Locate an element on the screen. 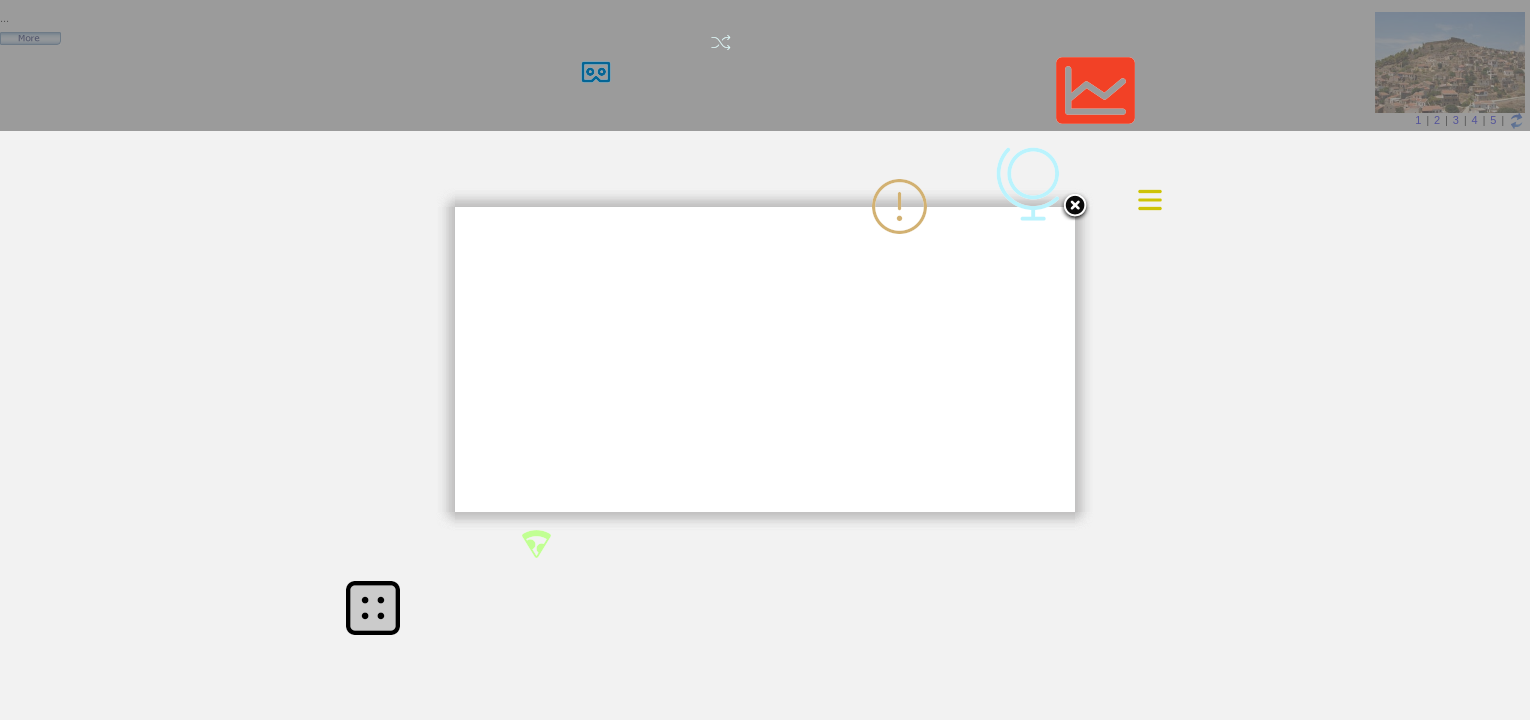  order food or pizza delivery is located at coordinates (536, 543).